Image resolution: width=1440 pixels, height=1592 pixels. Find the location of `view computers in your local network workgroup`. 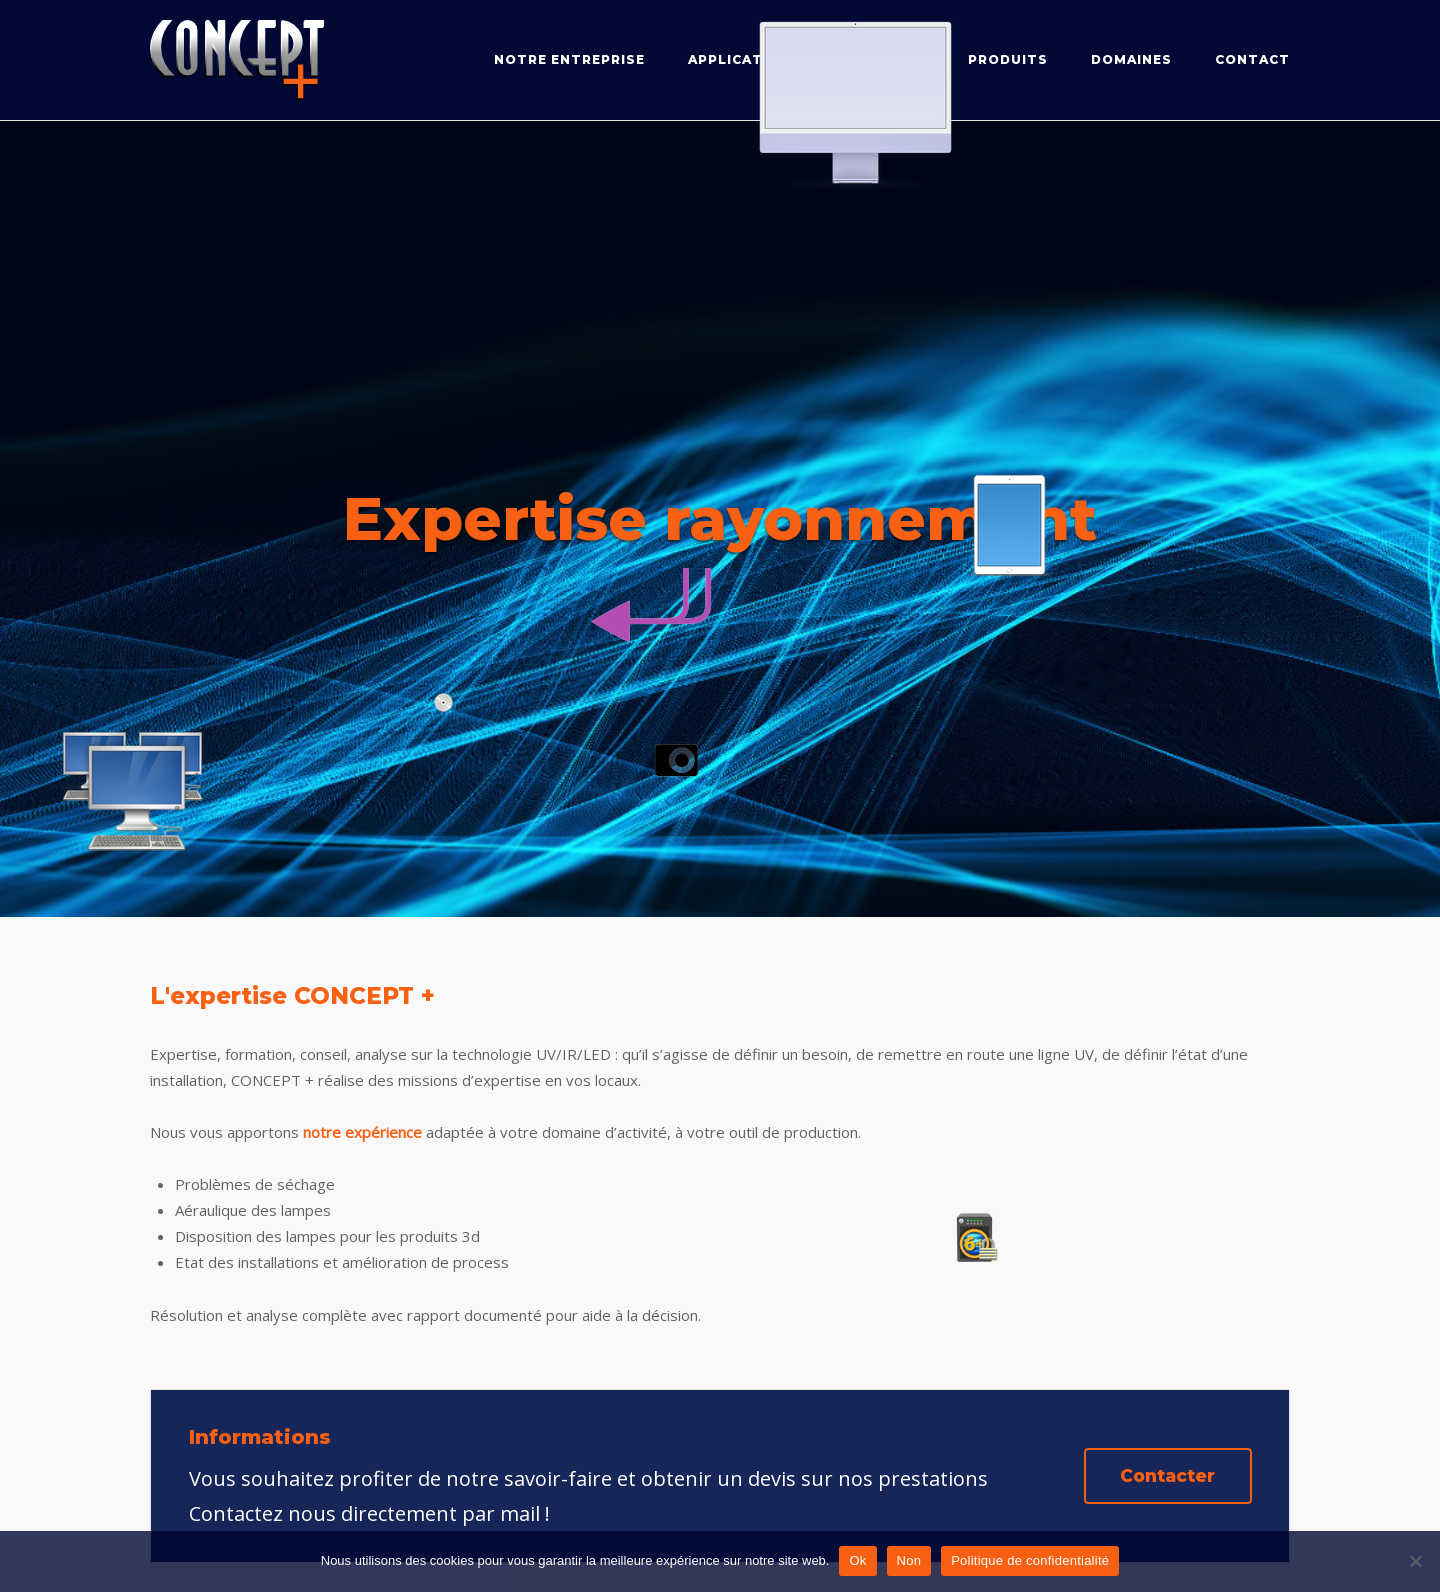

view computers in your local network workgroup is located at coordinates (132, 790).